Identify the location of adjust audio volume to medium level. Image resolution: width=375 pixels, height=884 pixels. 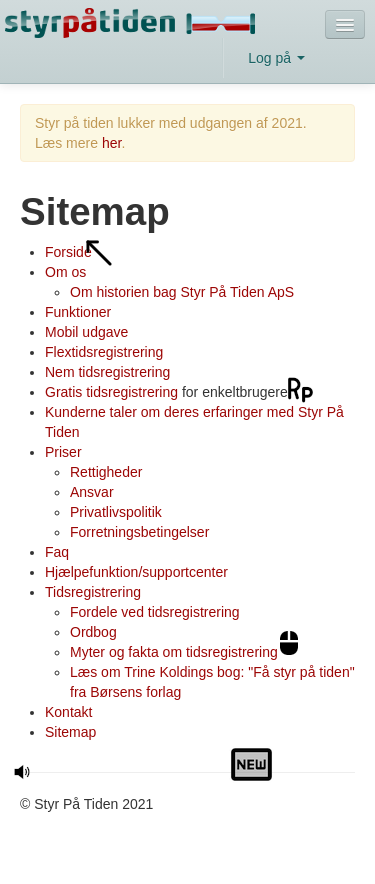
(22, 772).